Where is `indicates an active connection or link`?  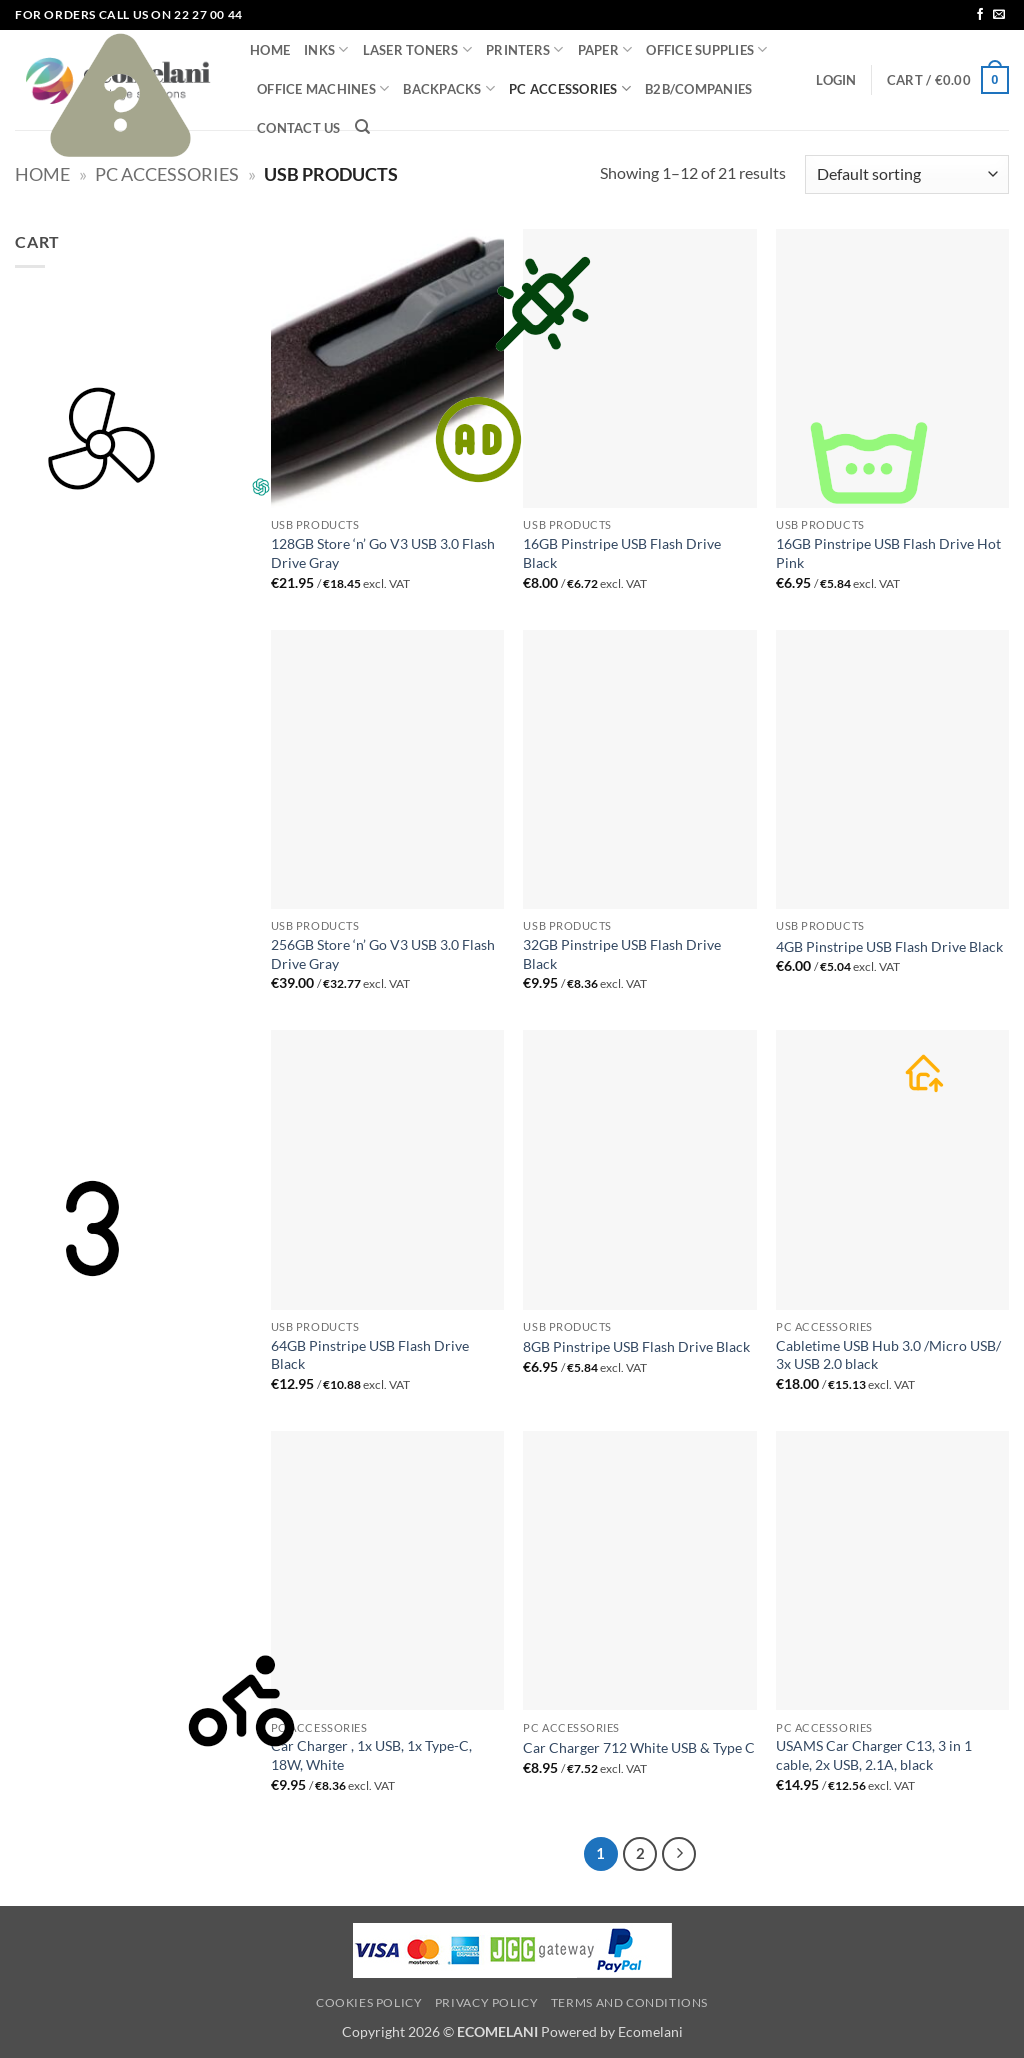 indicates an active connection or link is located at coordinates (543, 304).